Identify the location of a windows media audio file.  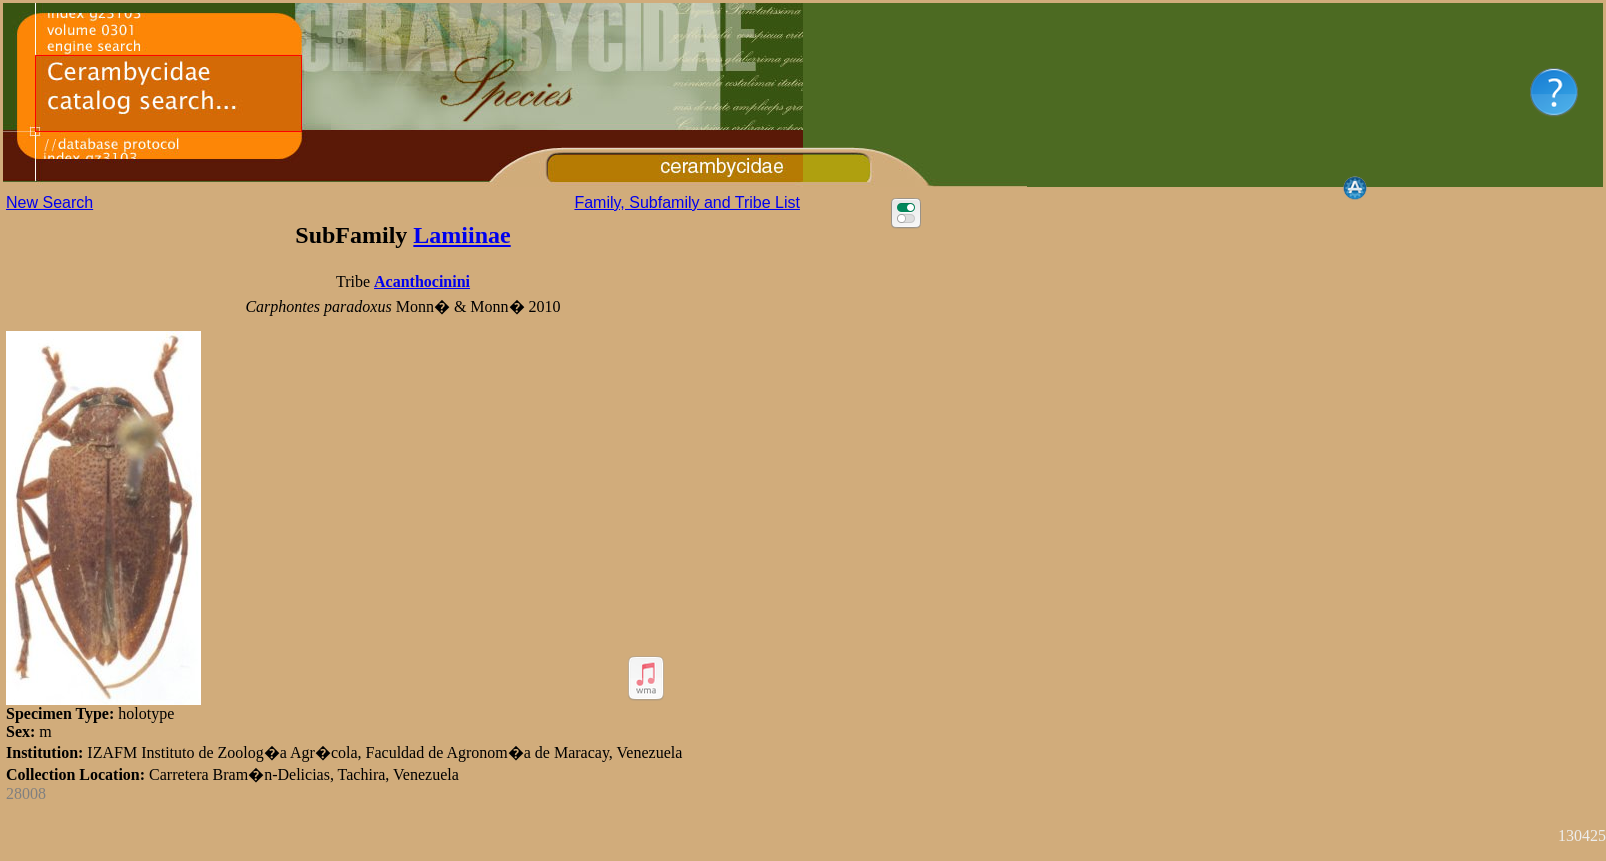
(646, 678).